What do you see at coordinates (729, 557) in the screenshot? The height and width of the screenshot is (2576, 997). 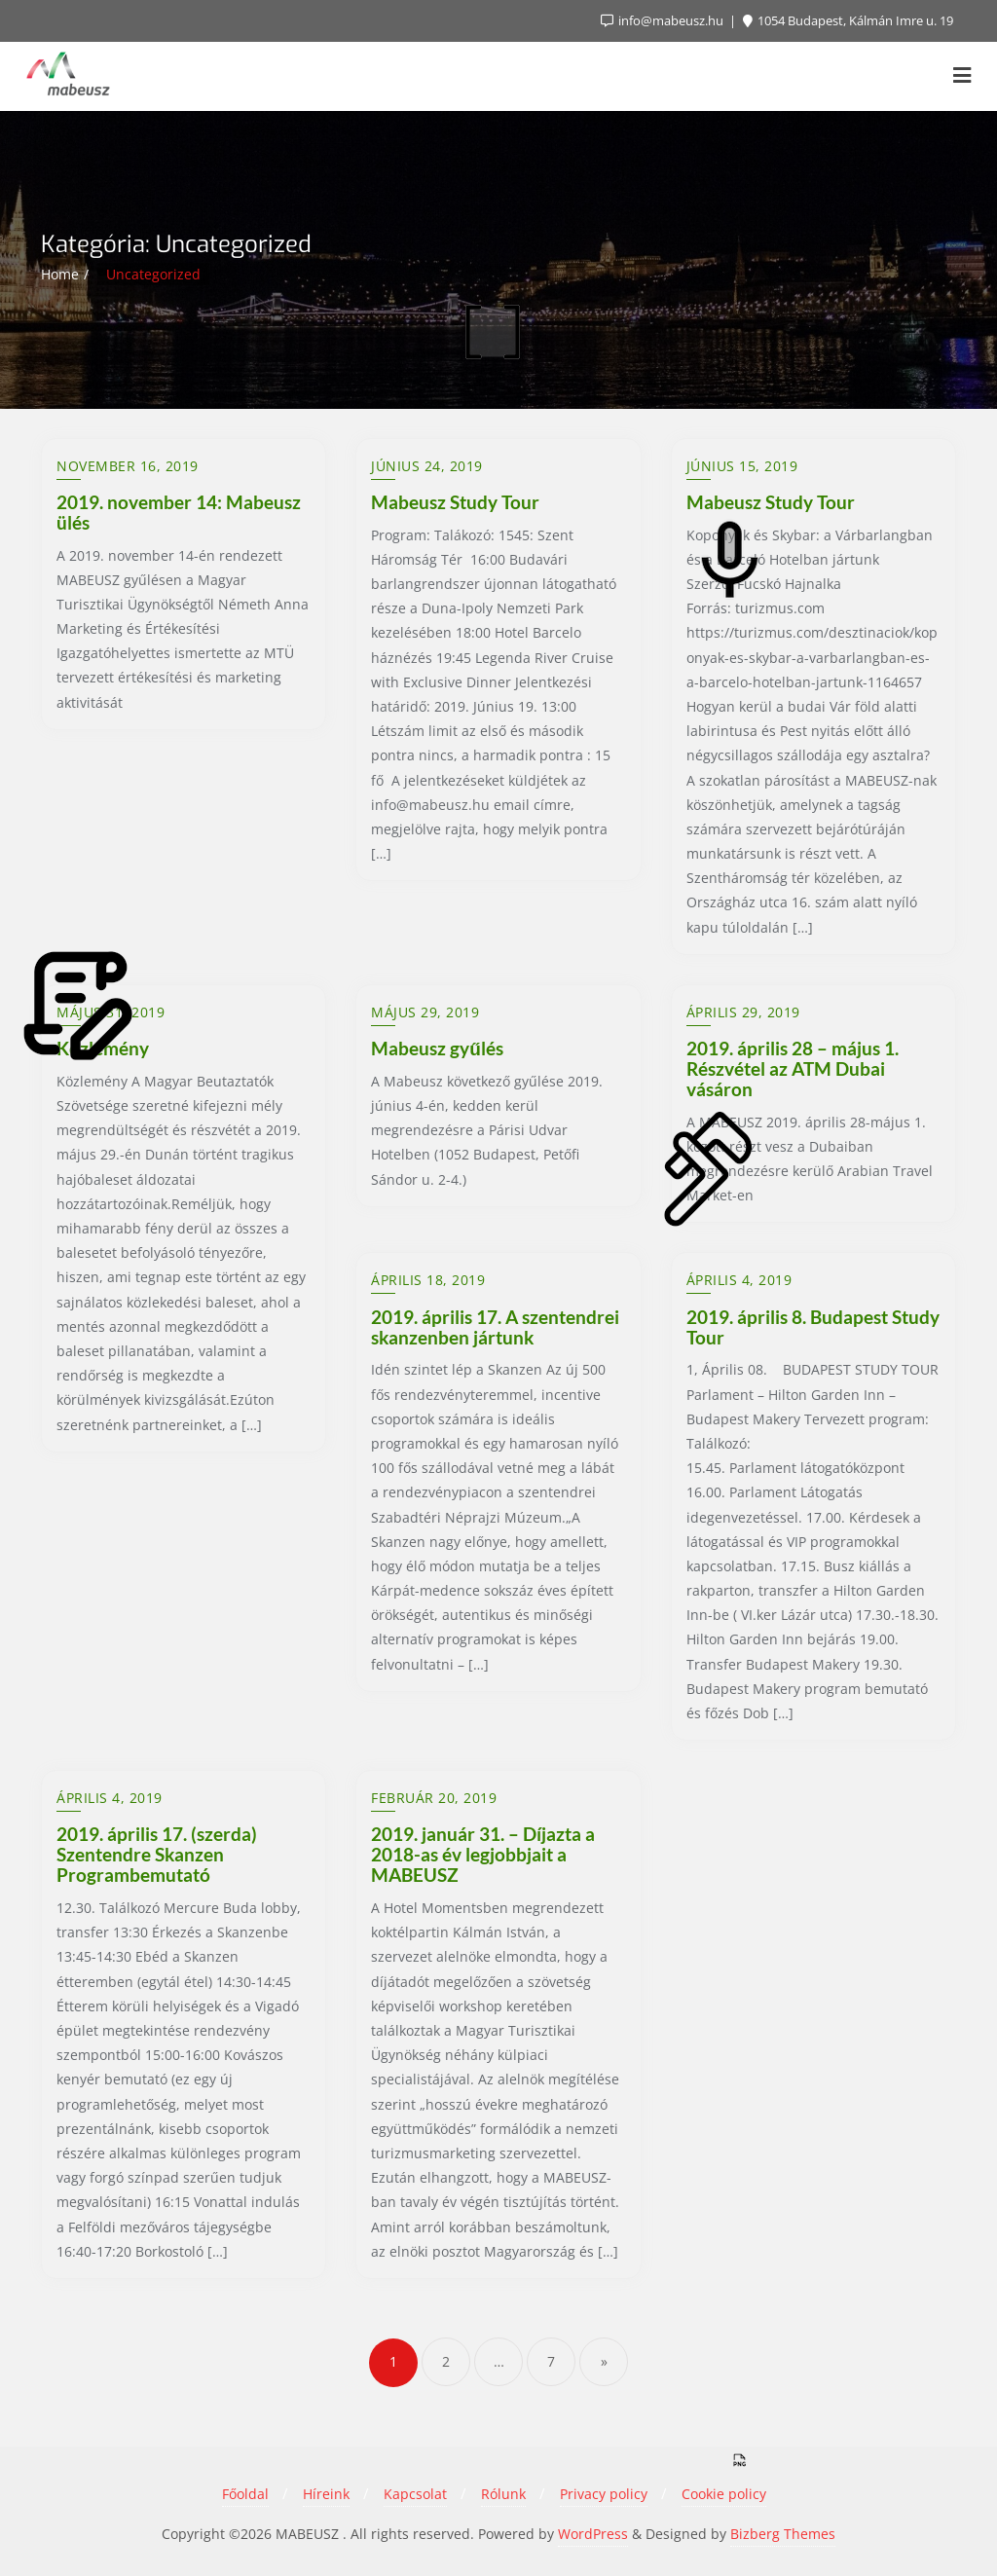 I see `tap to use voice input` at bounding box center [729, 557].